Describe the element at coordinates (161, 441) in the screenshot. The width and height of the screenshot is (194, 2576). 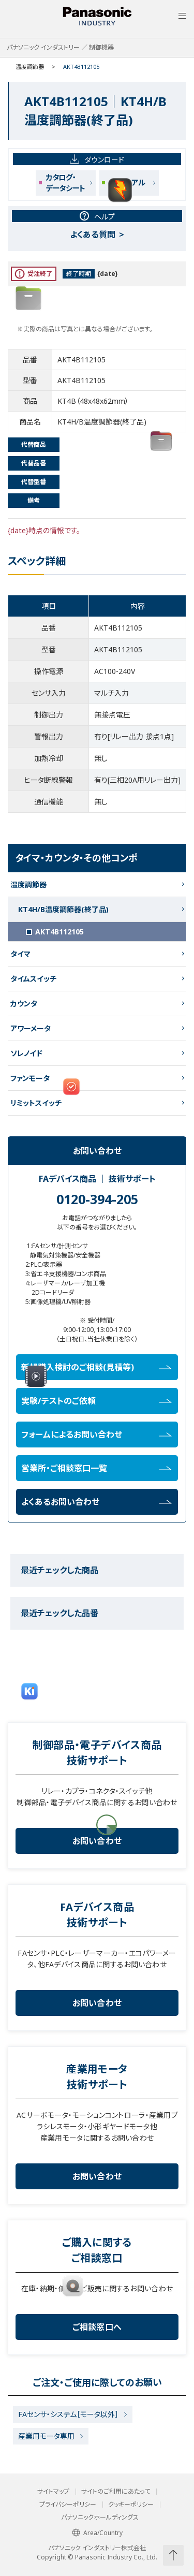
I see `open the file manager application` at that location.